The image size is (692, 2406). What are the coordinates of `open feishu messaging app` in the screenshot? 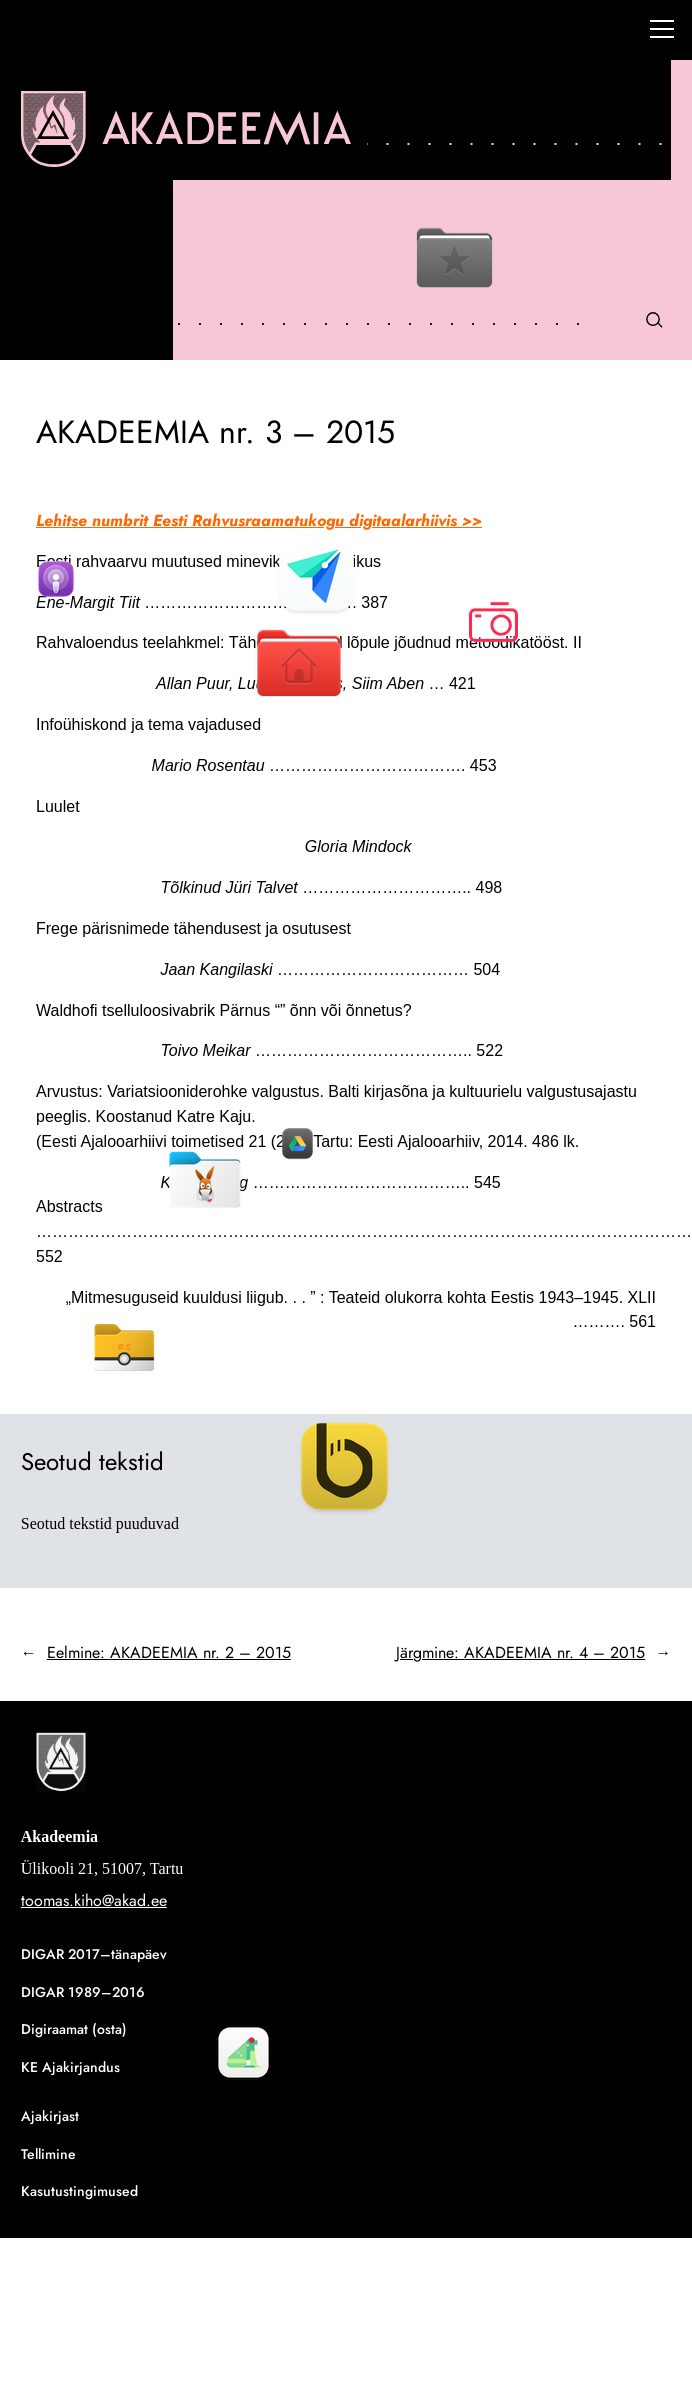 It's located at (316, 573).